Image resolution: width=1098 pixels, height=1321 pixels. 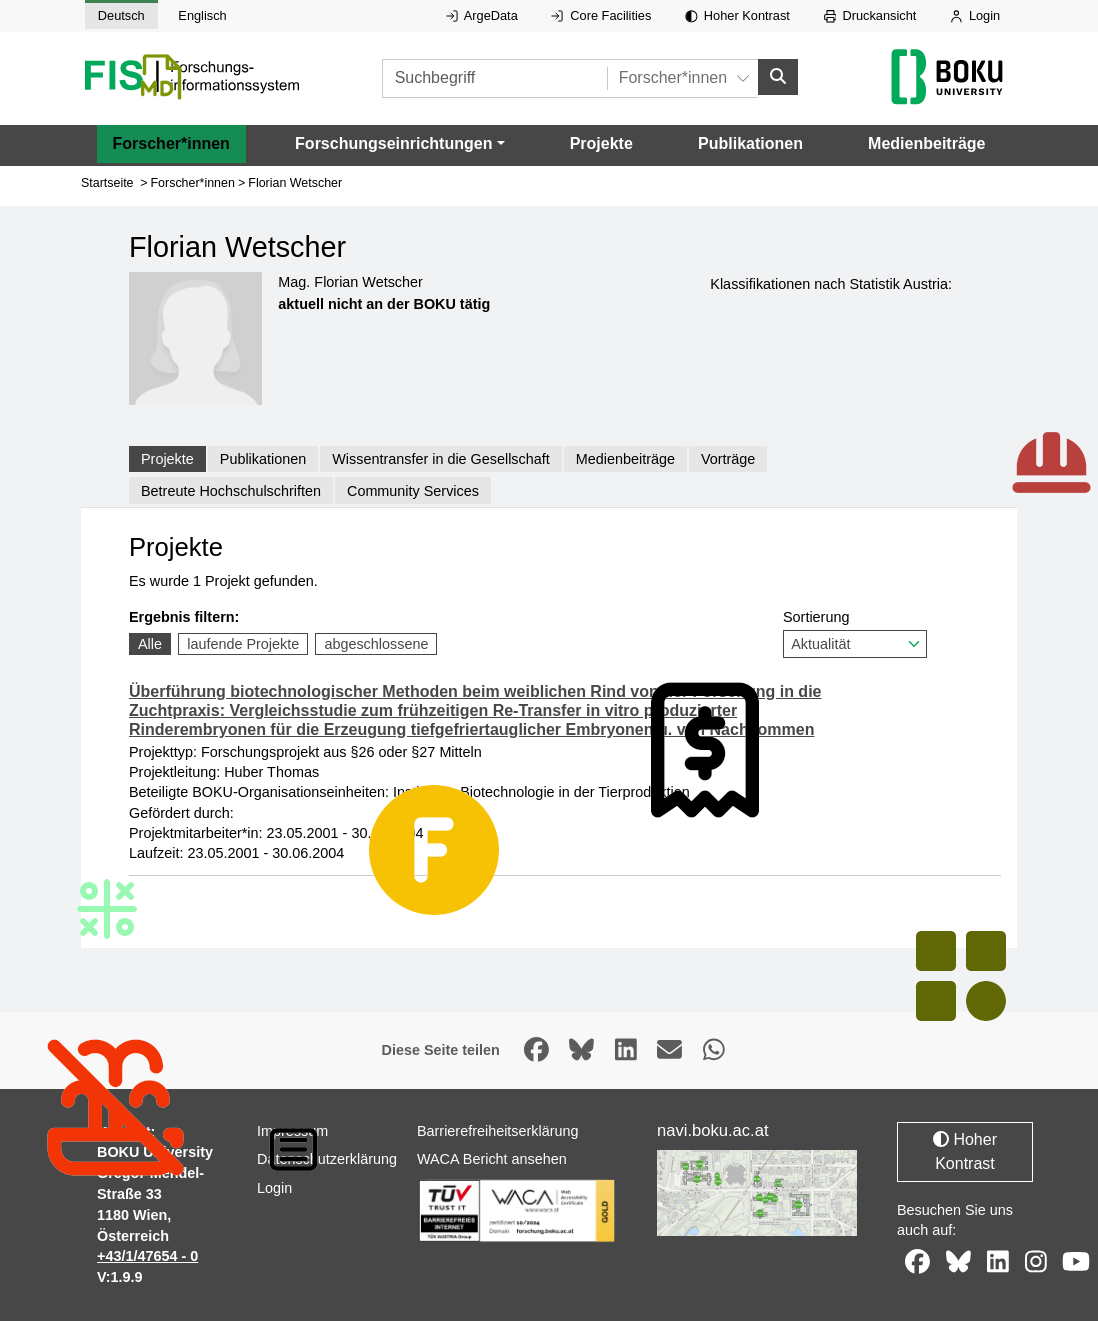 What do you see at coordinates (434, 850) in the screenshot?
I see `facebook app or social media shortcut` at bounding box center [434, 850].